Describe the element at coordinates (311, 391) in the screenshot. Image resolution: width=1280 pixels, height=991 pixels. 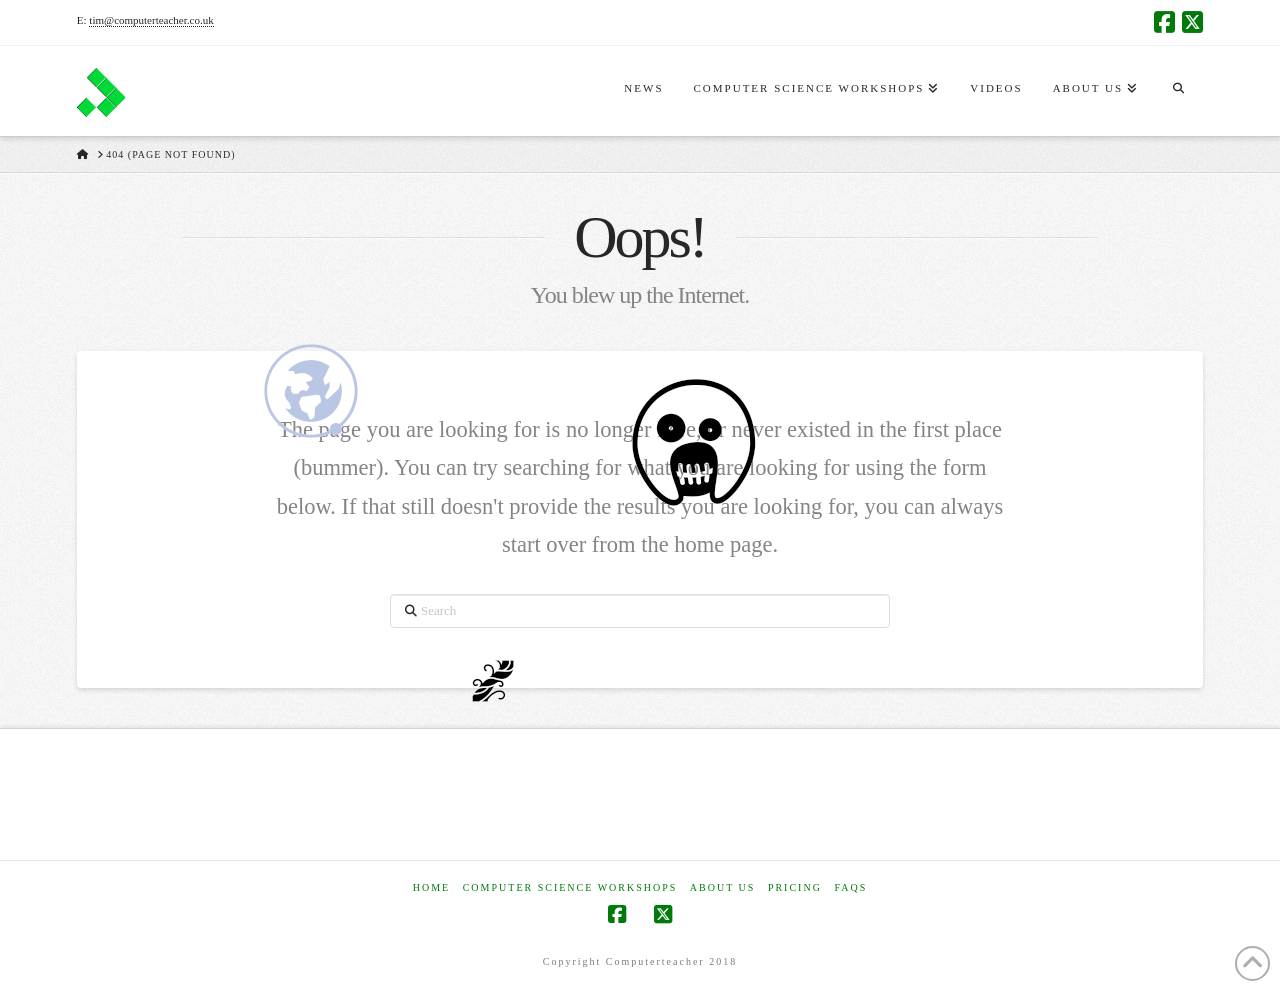
I see `view orbital or satellite tracking` at that location.